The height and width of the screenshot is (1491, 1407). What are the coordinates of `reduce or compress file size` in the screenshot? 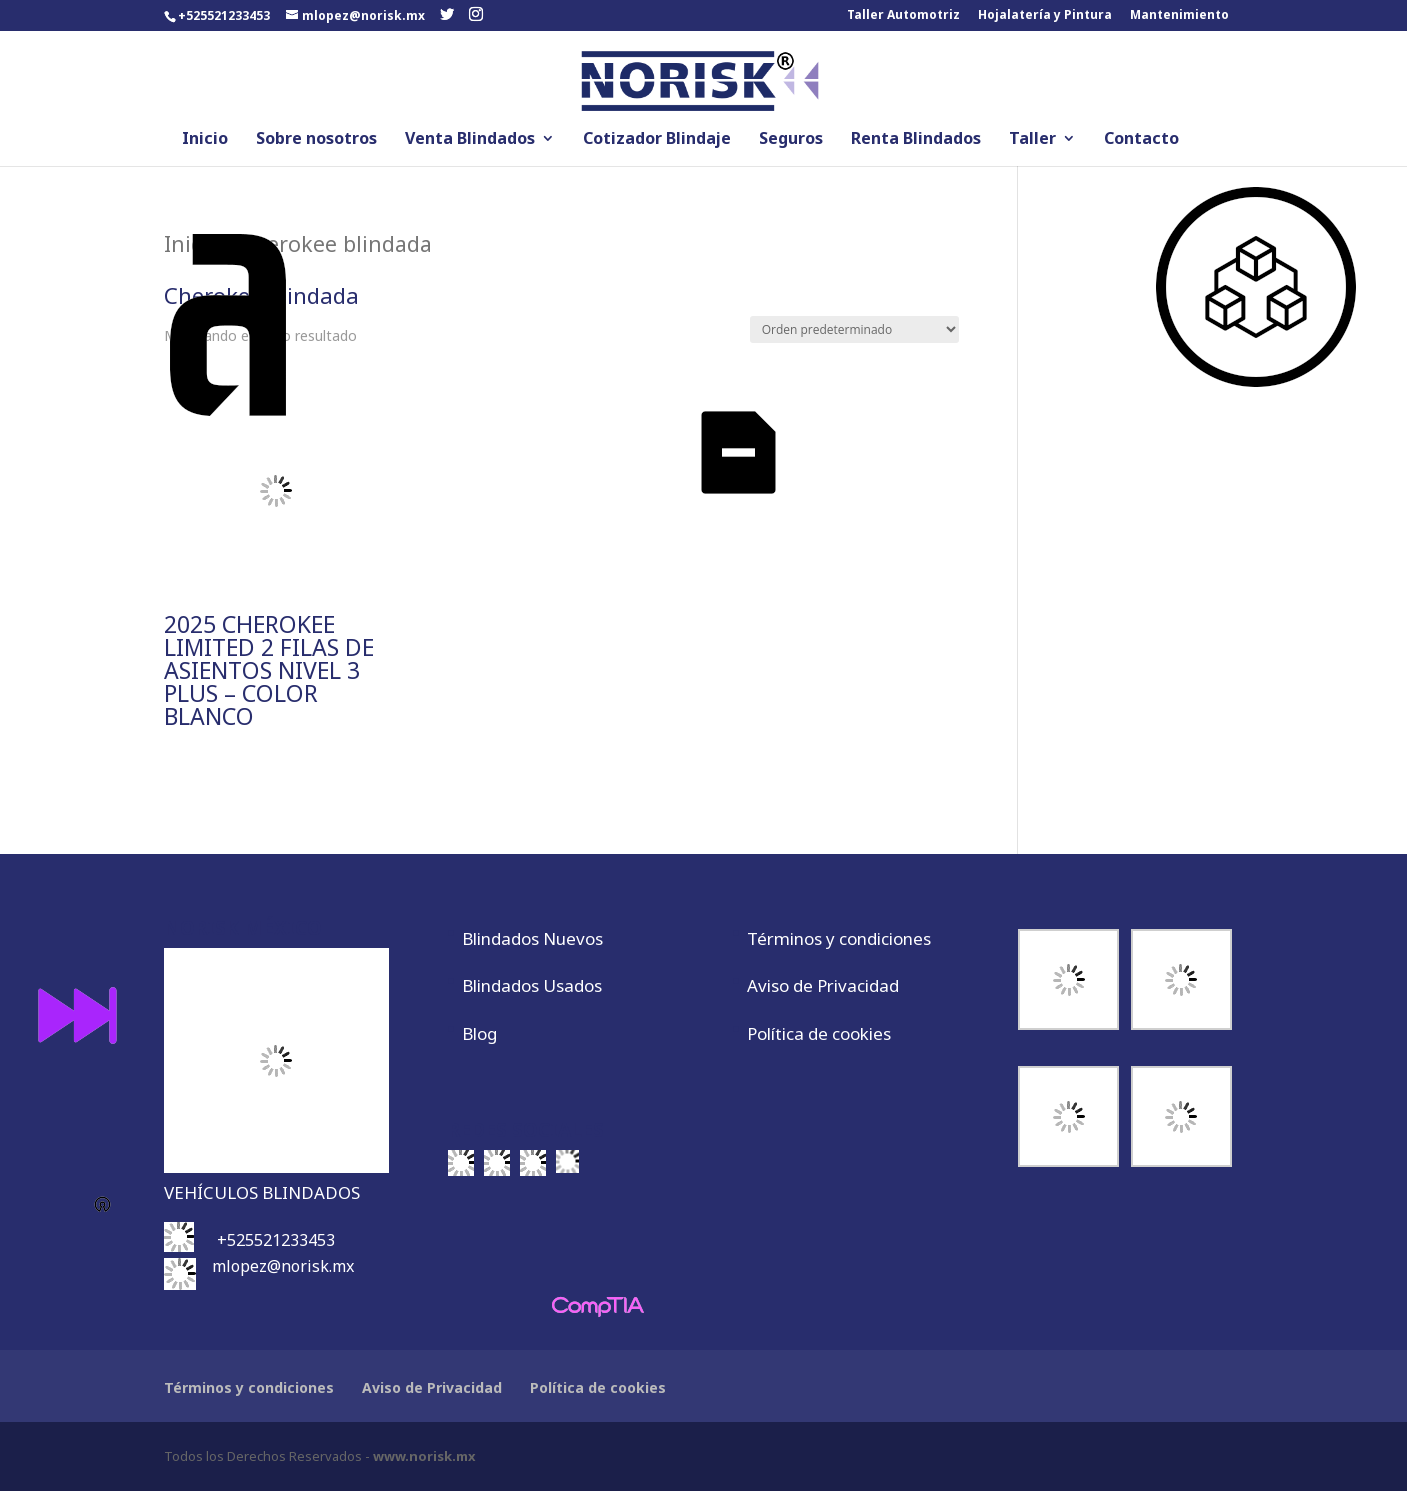 It's located at (738, 452).